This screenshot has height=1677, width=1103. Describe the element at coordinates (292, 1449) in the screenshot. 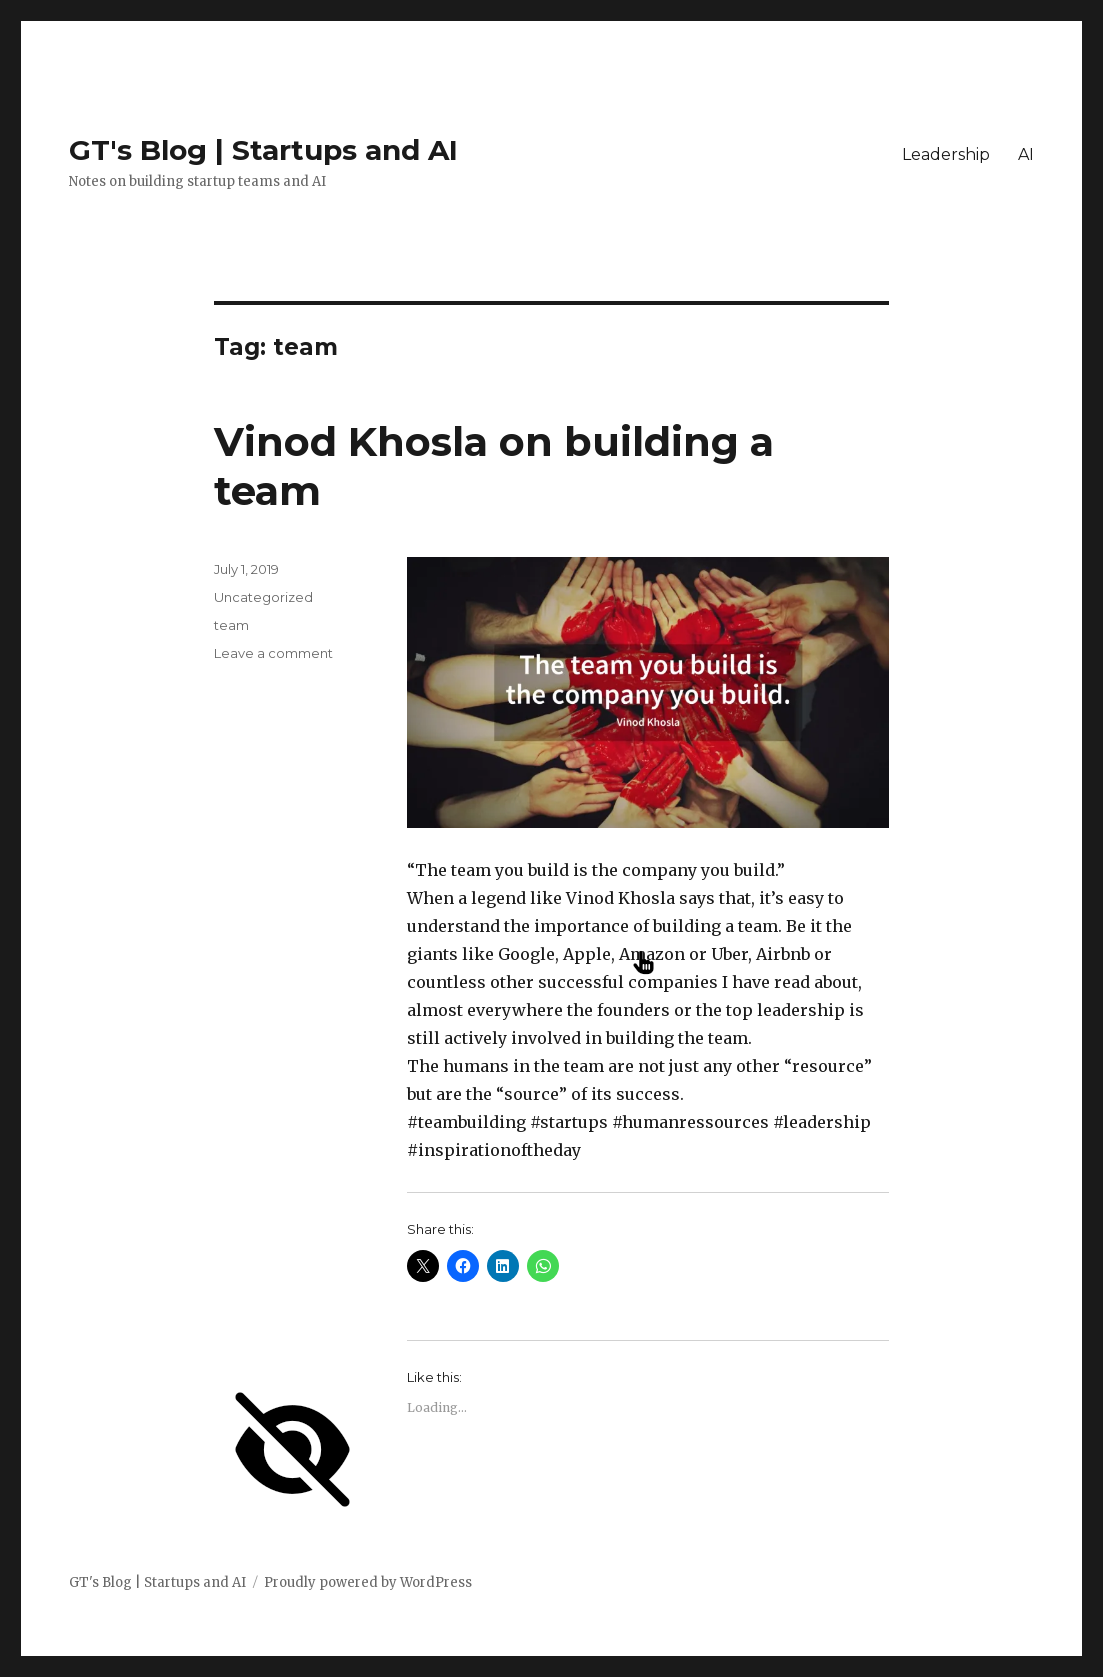

I see `hide password or sensitive content` at that location.